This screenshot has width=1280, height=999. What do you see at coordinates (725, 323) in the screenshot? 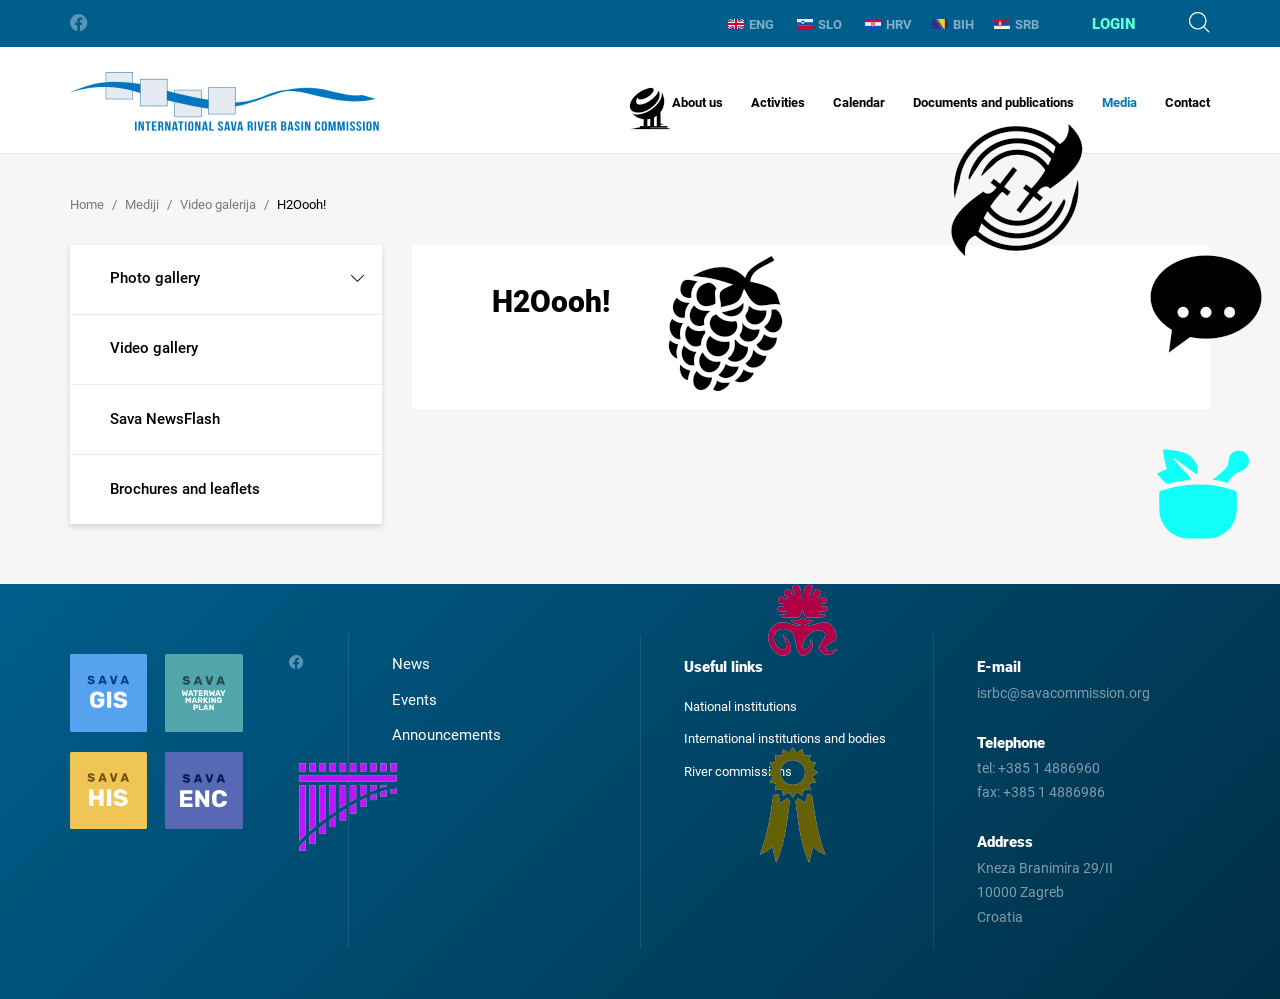
I see `indicates raspberry flavor or ingredient` at bounding box center [725, 323].